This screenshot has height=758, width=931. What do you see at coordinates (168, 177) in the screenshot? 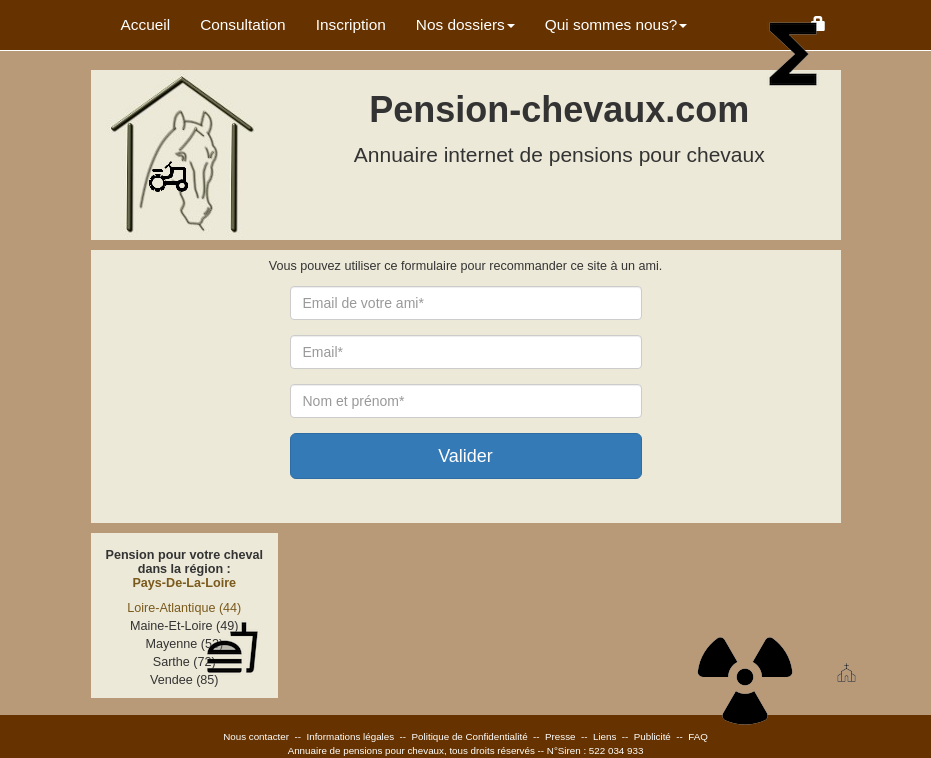
I see `access agriculture or farming features` at bounding box center [168, 177].